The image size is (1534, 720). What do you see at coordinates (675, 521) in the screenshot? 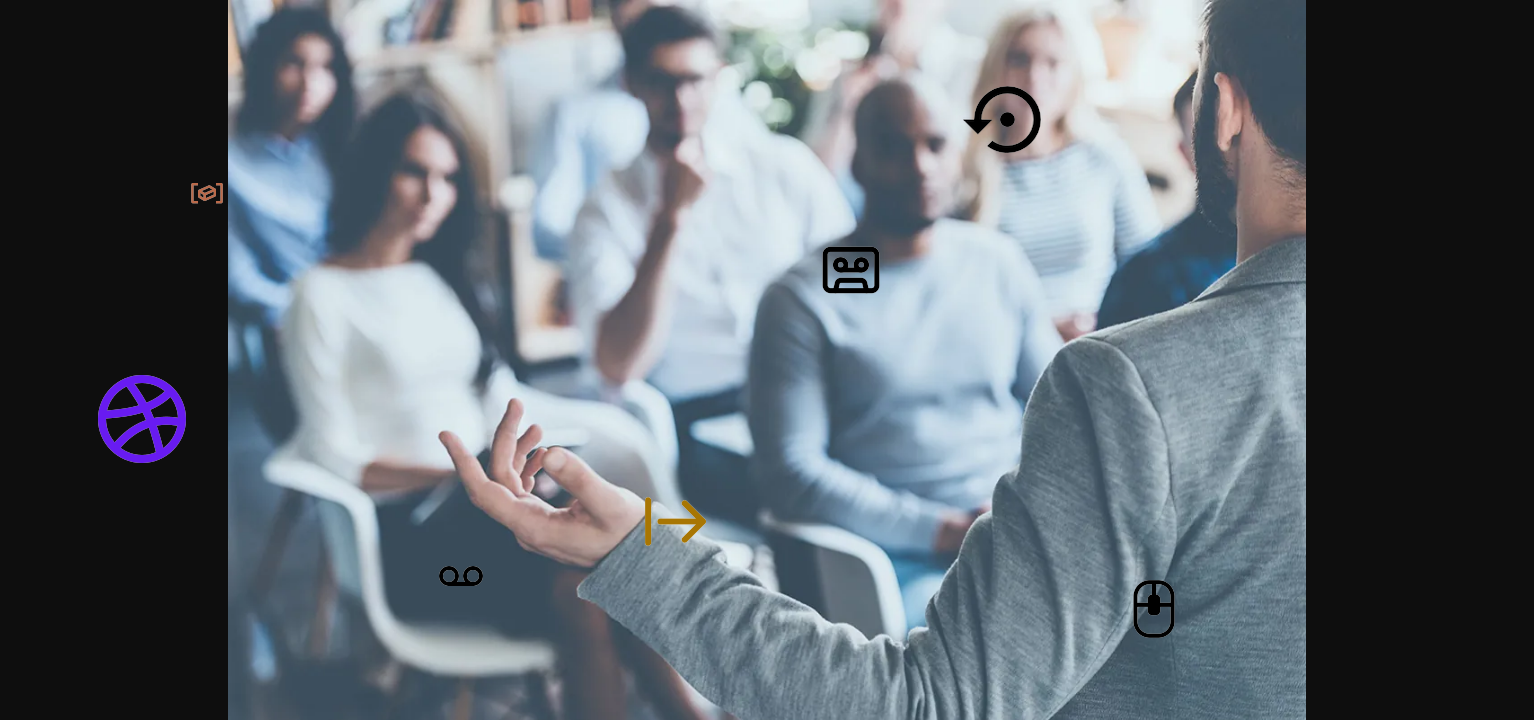
I see `sign out or log out of account` at bounding box center [675, 521].